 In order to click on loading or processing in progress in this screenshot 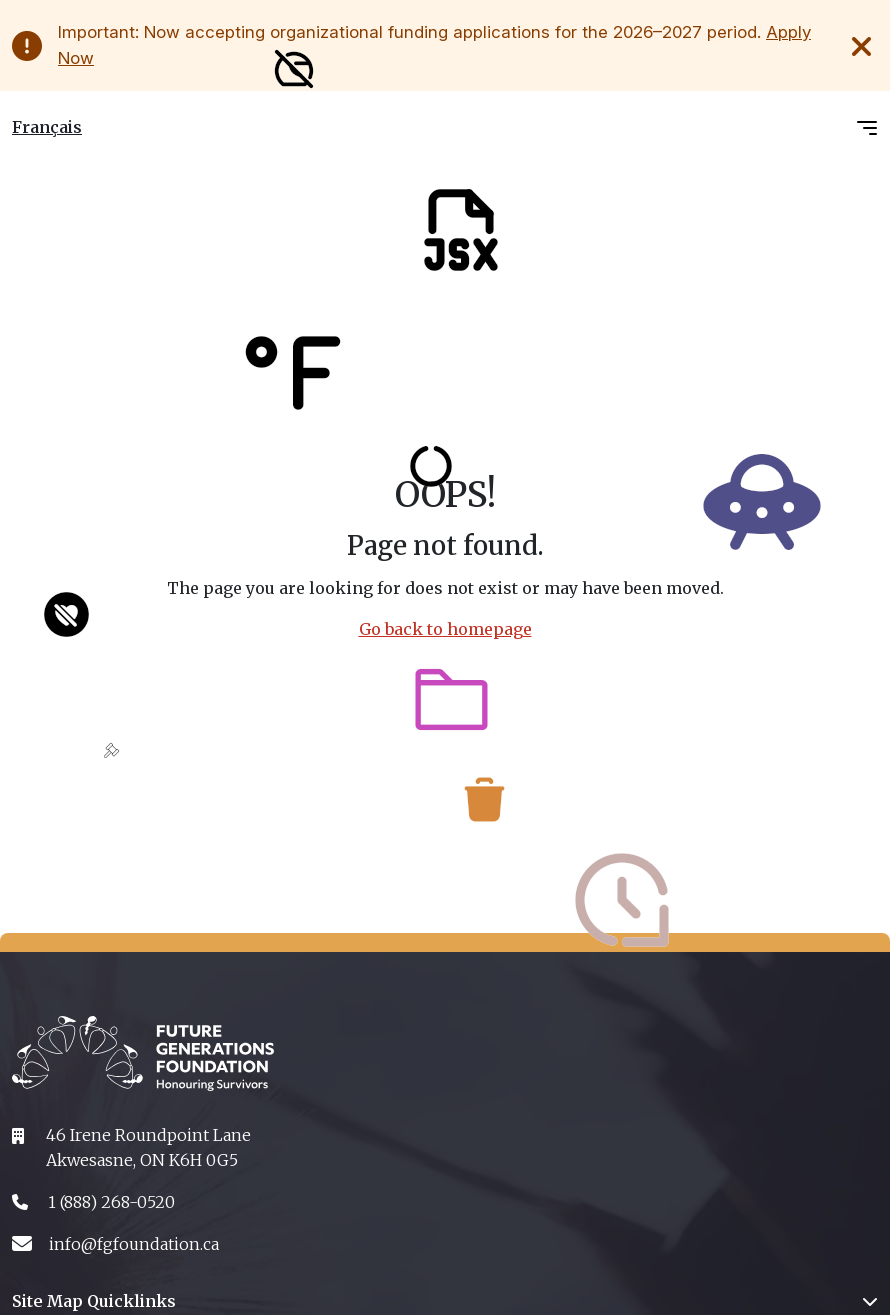, I will do `click(431, 466)`.